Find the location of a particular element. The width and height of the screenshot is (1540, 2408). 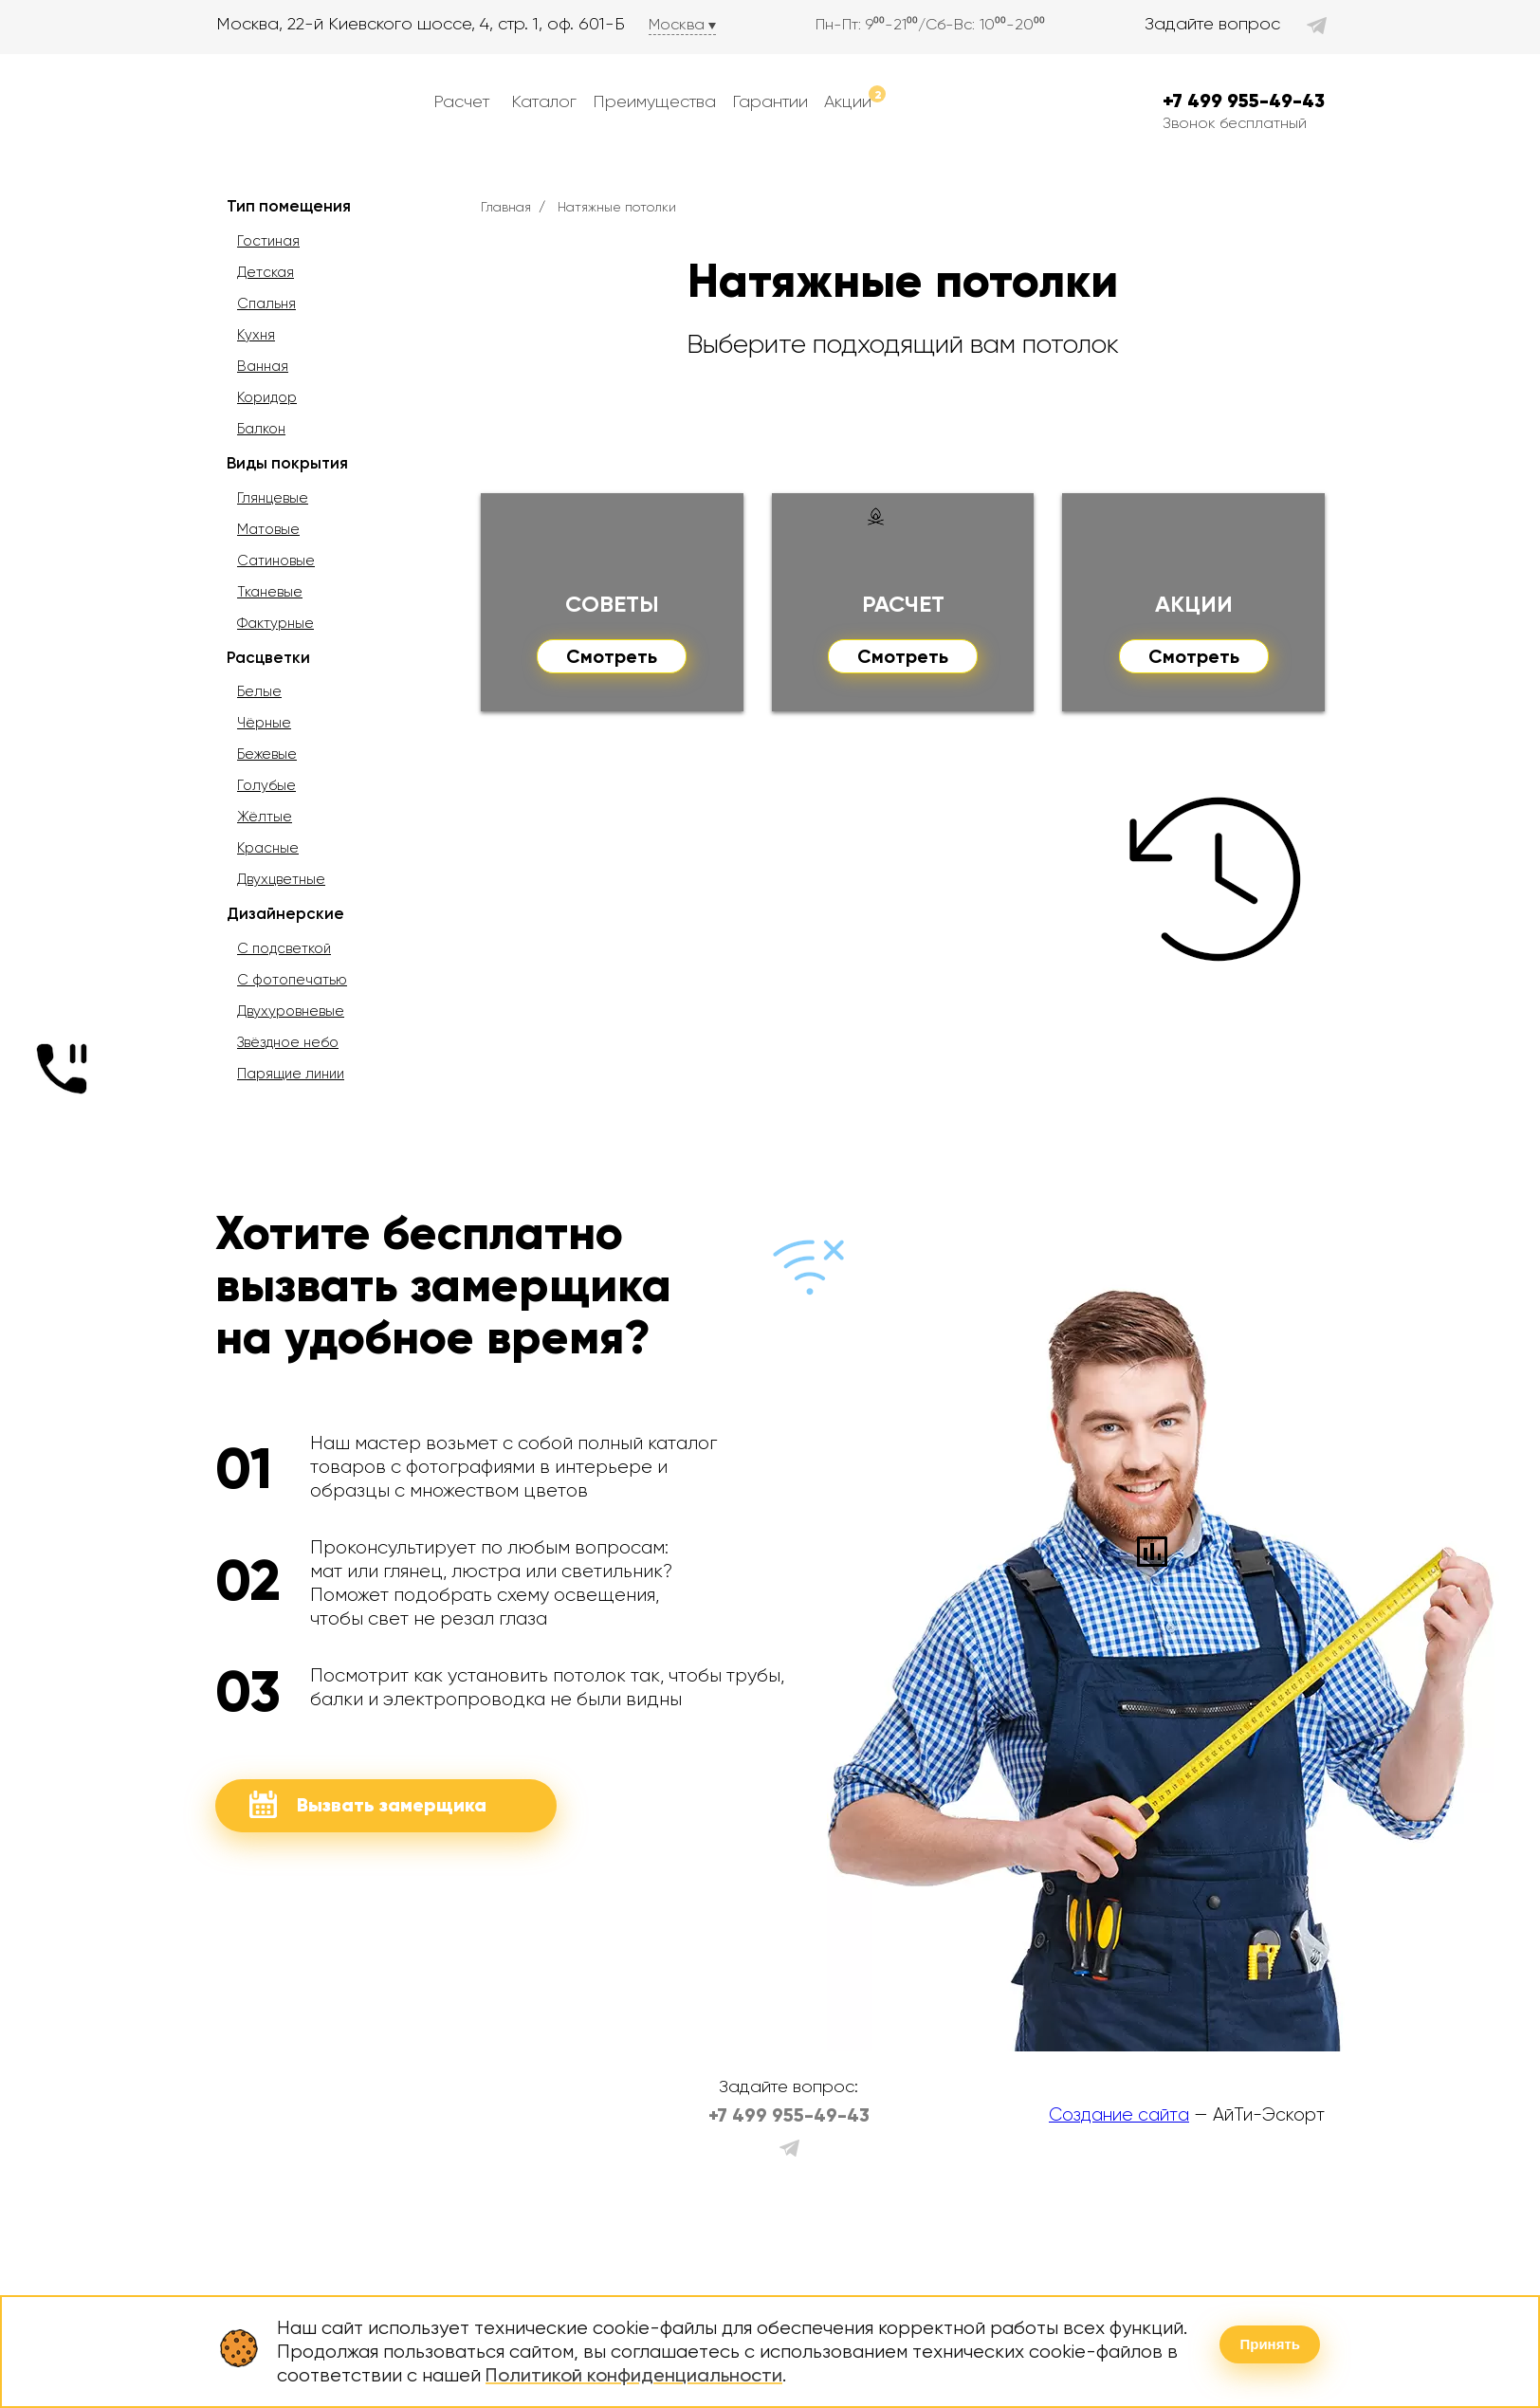

view history or recent activity is located at coordinates (1219, 879).